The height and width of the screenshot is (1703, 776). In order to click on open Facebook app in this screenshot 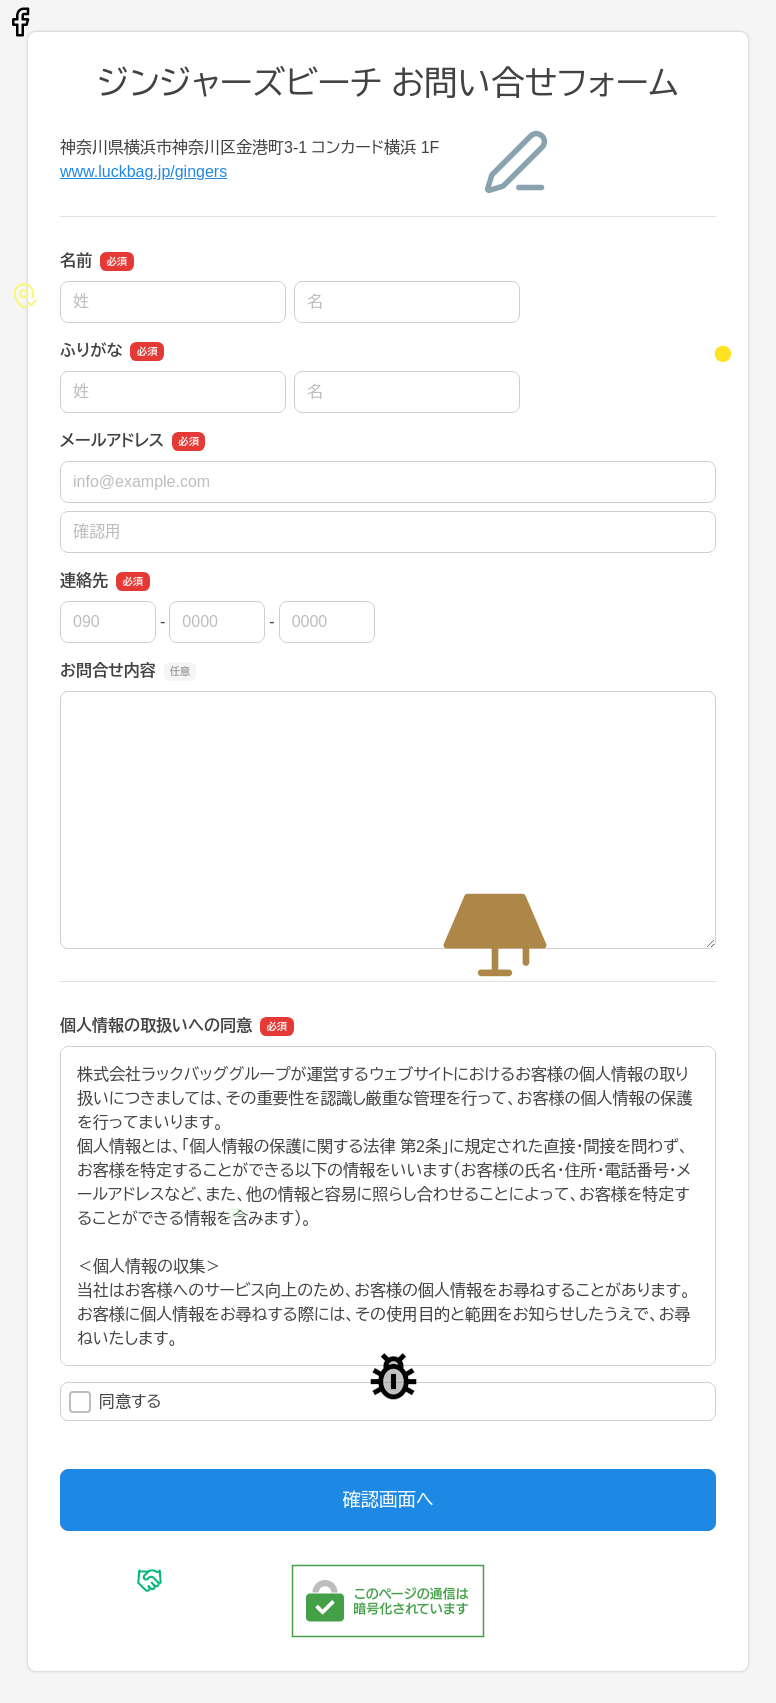, I will do `click(20, 22)`.